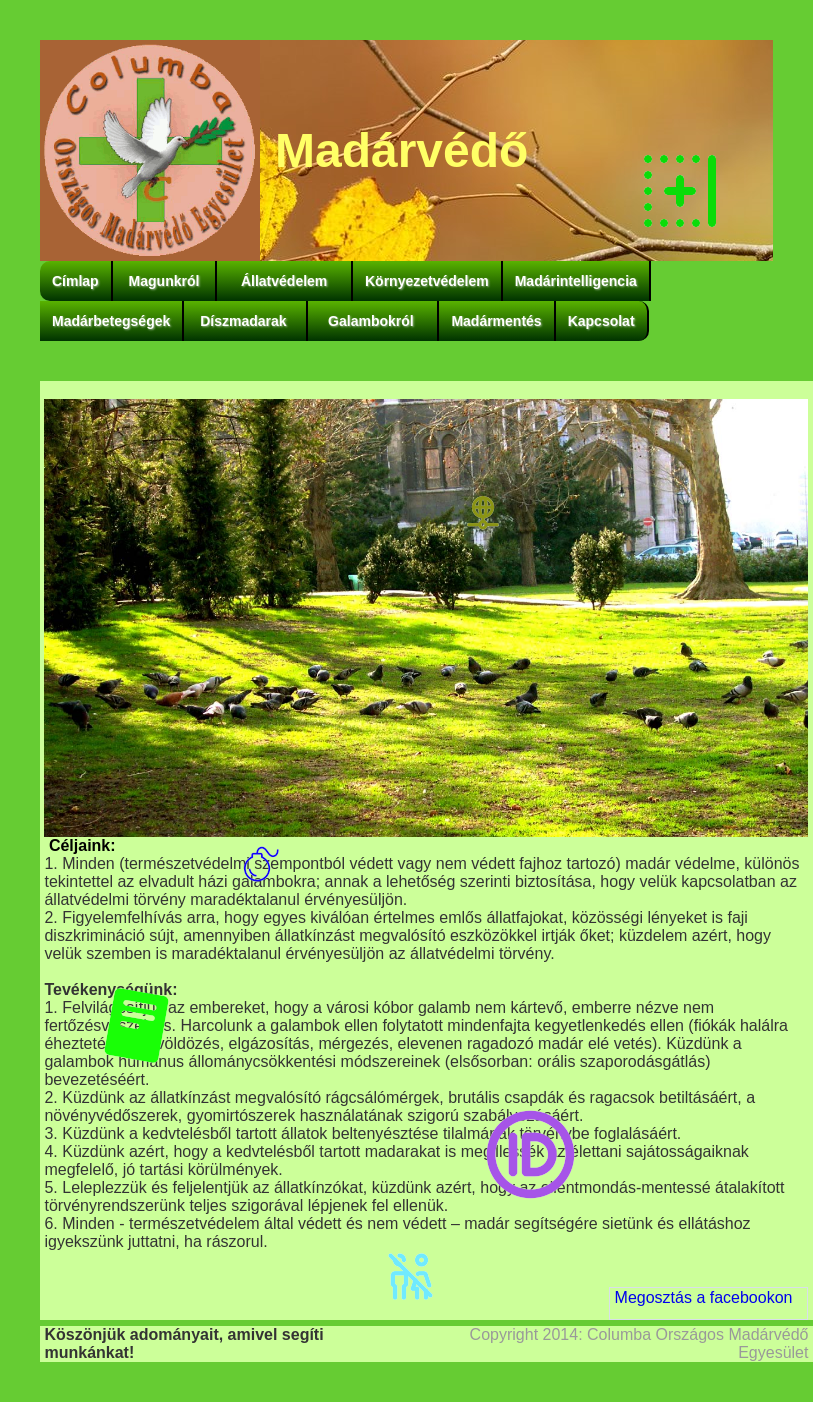 The height and width of the screenshot is (1402, 813). I want to click on connect to Pushbullet services, so click(530, 1154).